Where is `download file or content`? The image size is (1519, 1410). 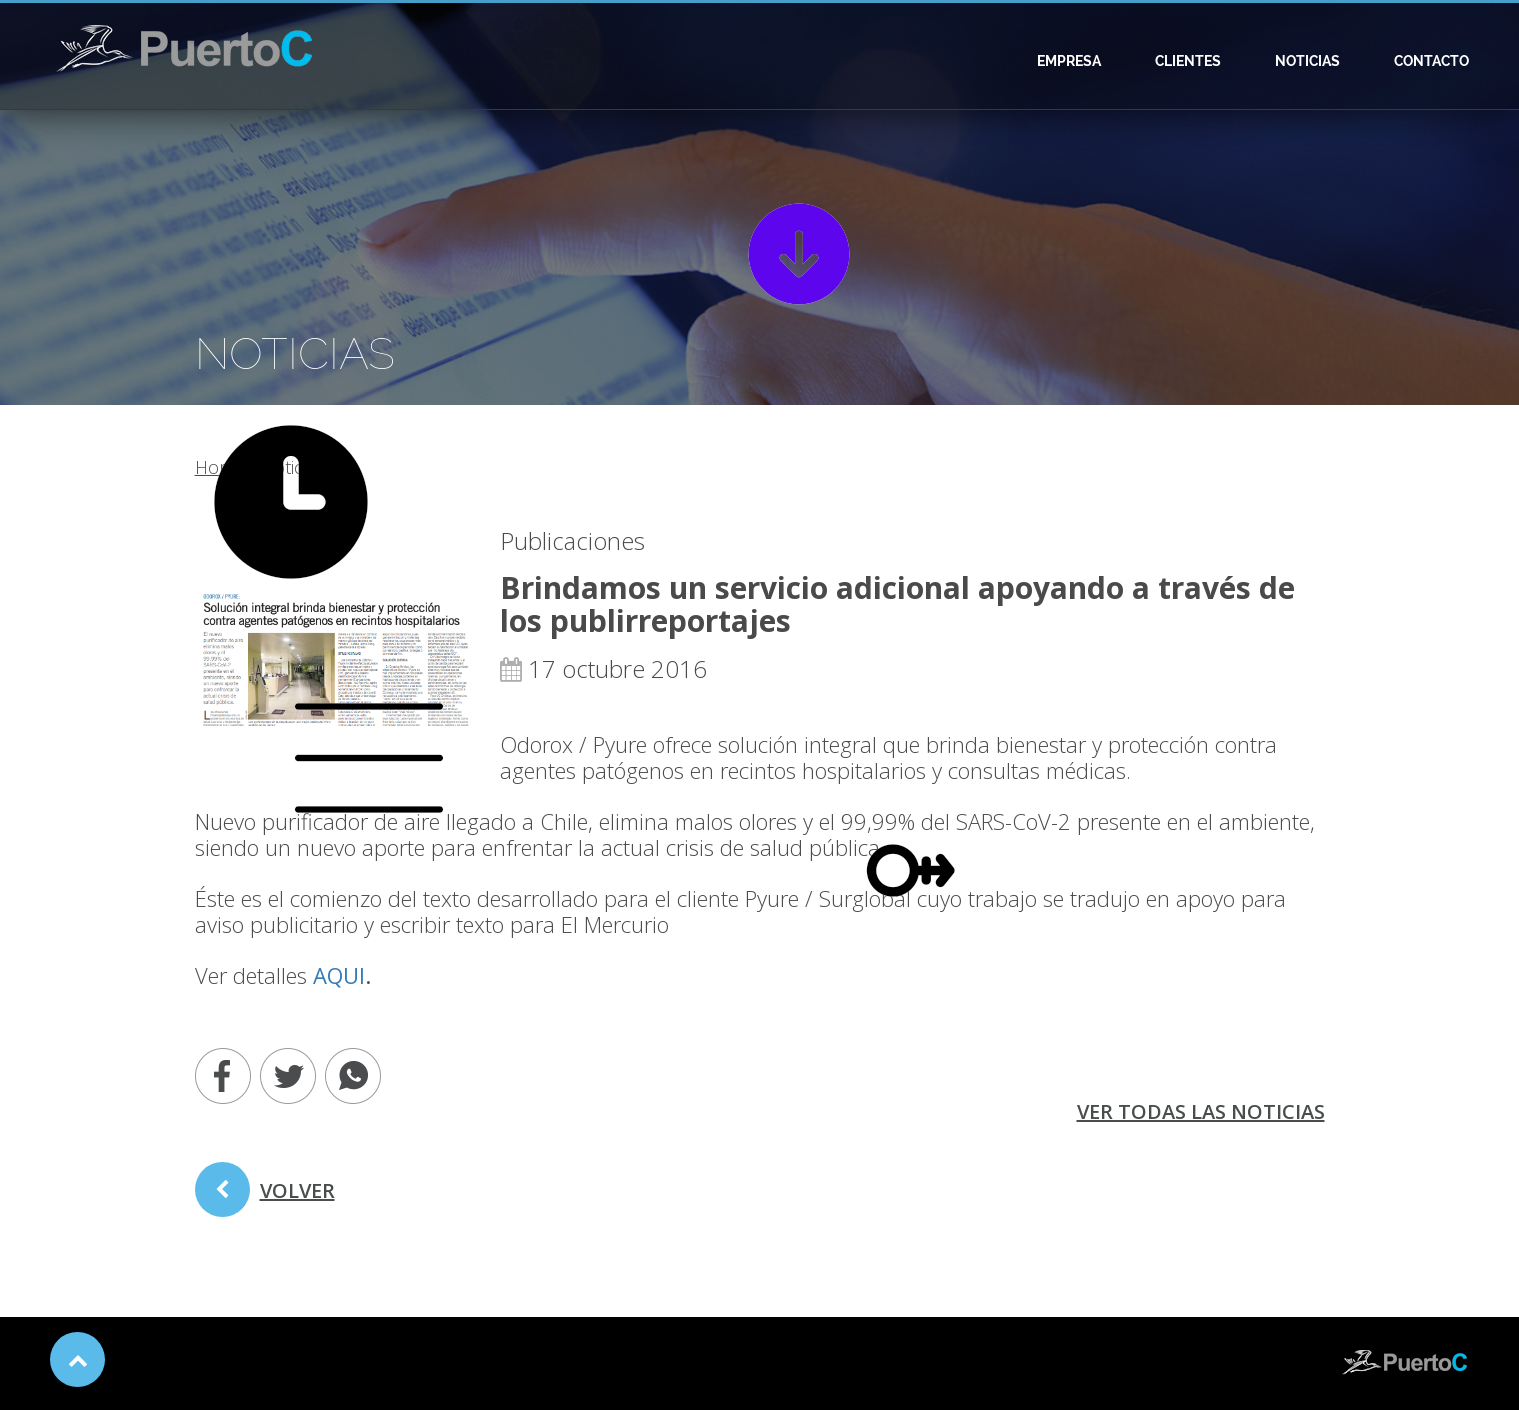
download file or content is located at coordinates (799, 254).